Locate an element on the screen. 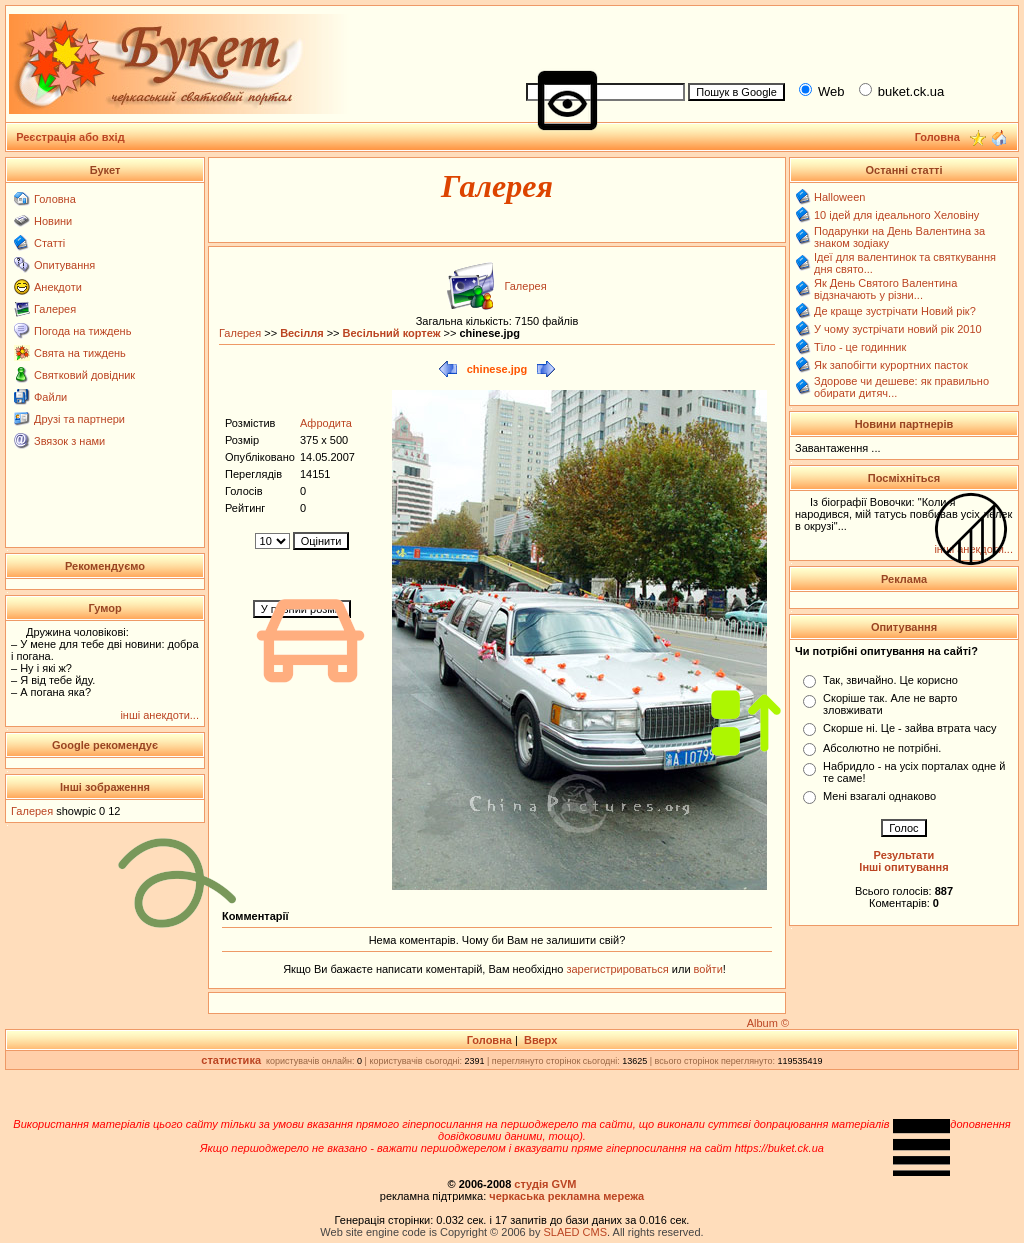  adjust contrast or display settings is located at coordinates (971, 529).